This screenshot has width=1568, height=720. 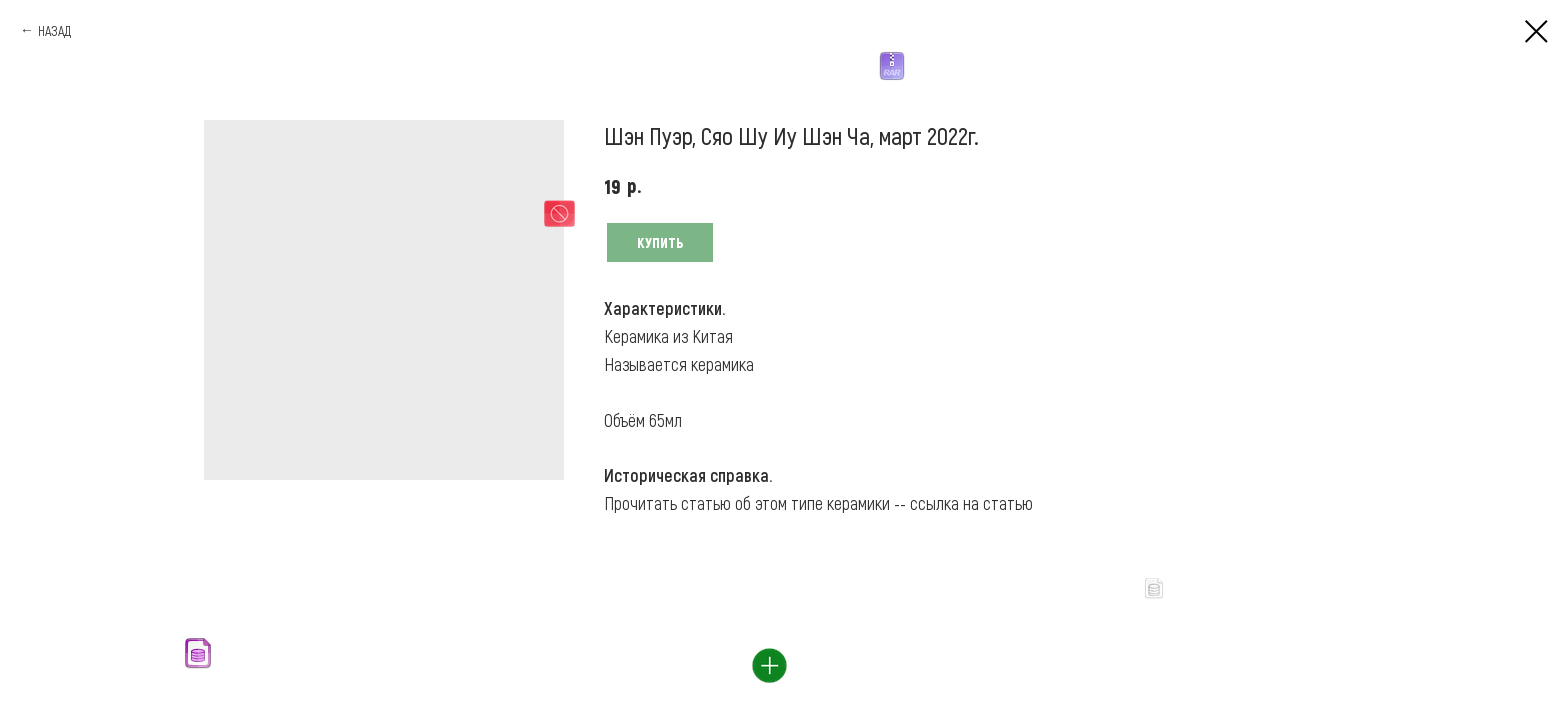 What do you see at coordinates (1154, 588) in the screenshot?
I see `sqlite3 database file` at bounding box center [1154, 588].